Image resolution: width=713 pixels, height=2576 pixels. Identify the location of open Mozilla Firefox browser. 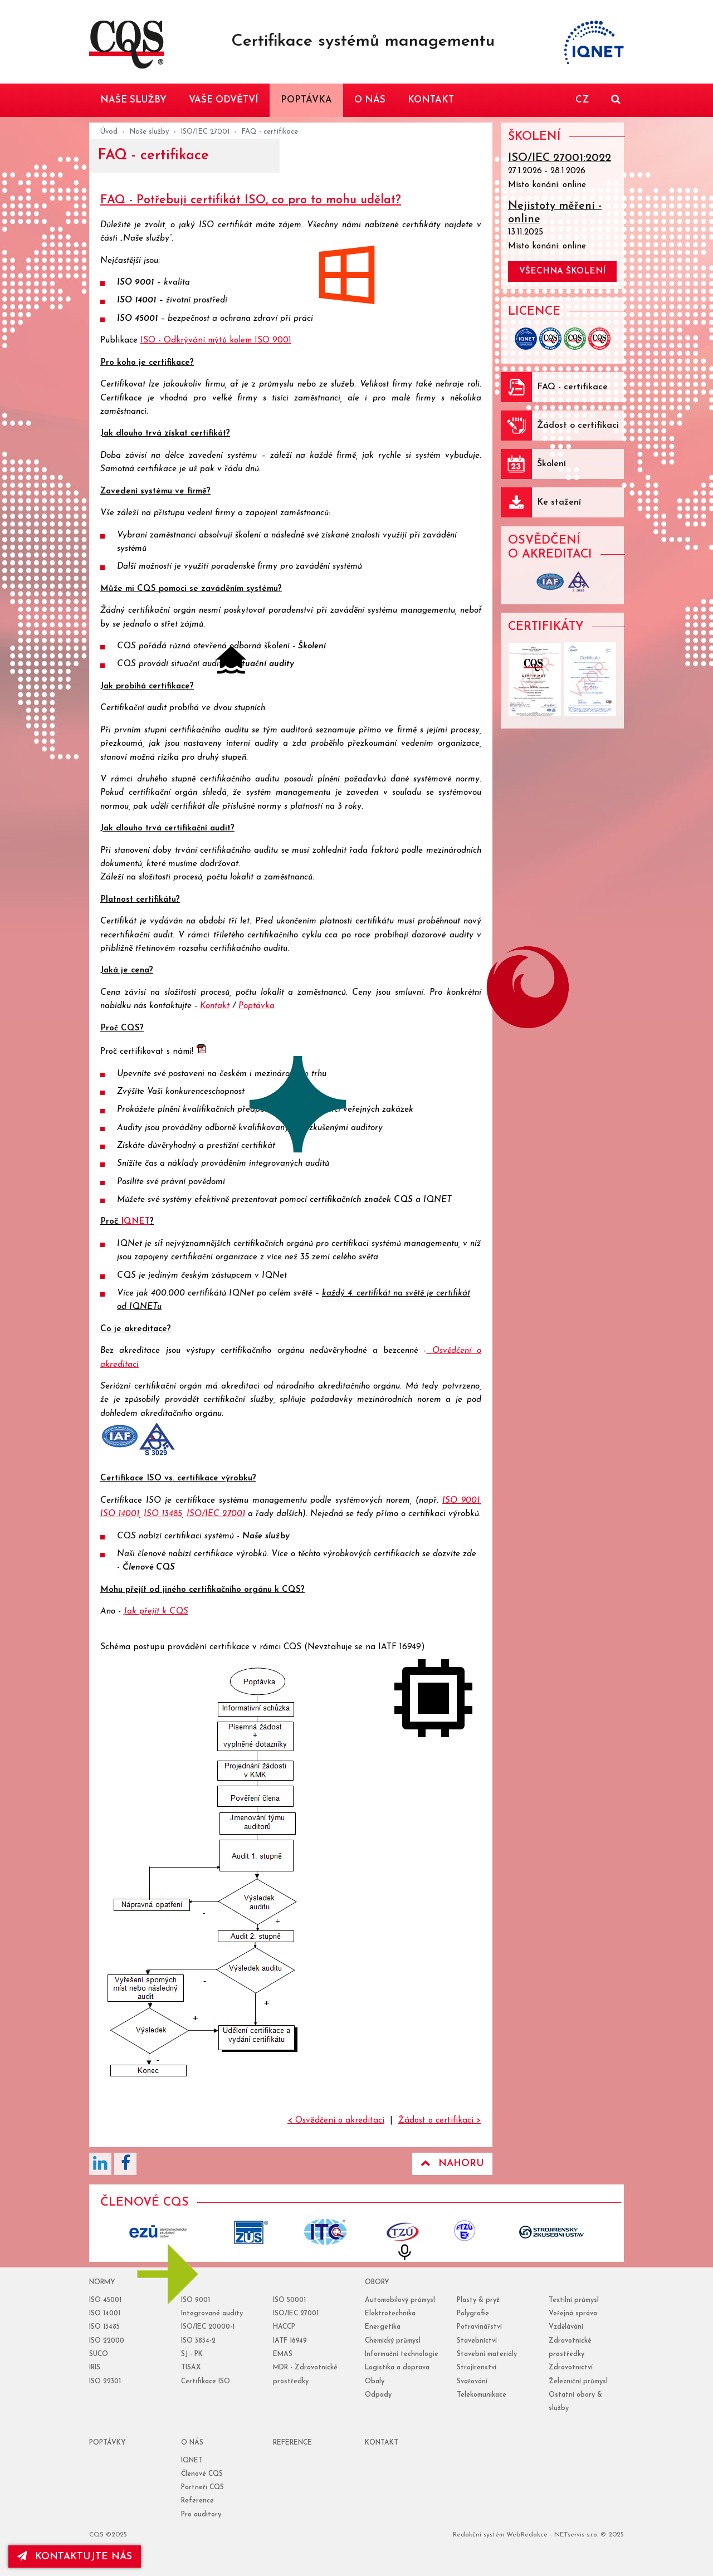
(528, 987).